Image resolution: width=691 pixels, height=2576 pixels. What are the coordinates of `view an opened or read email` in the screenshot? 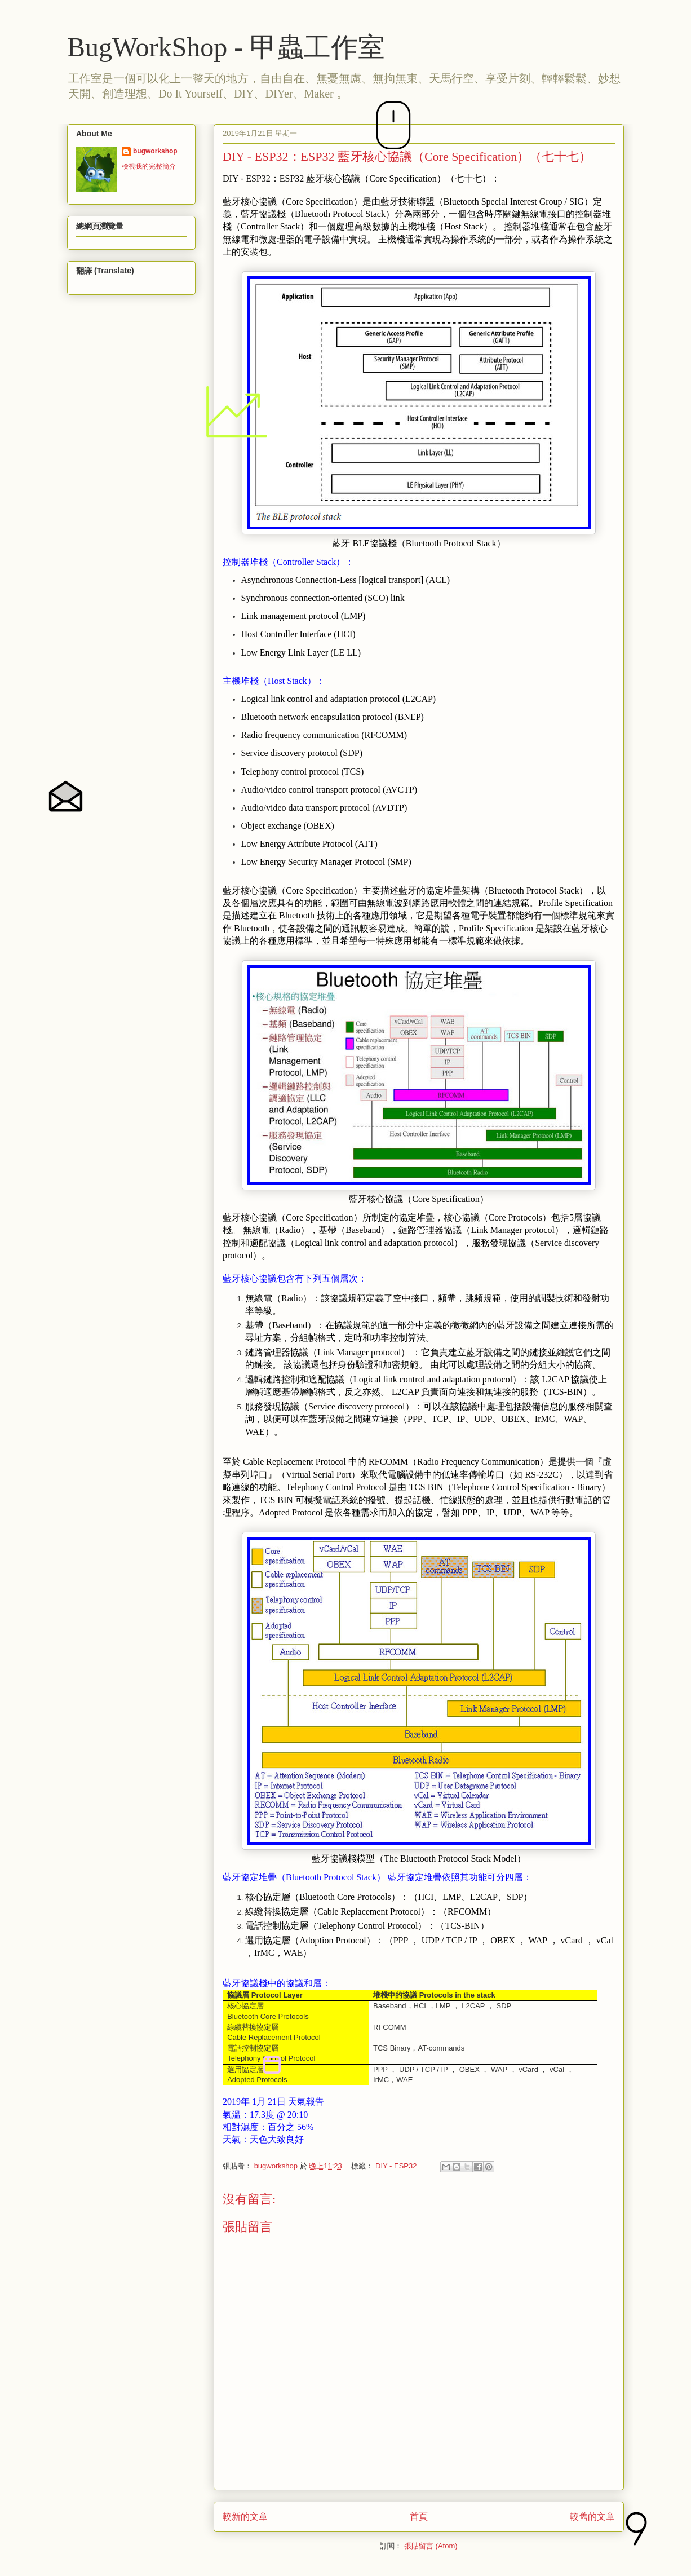 It's located at (65, 797).